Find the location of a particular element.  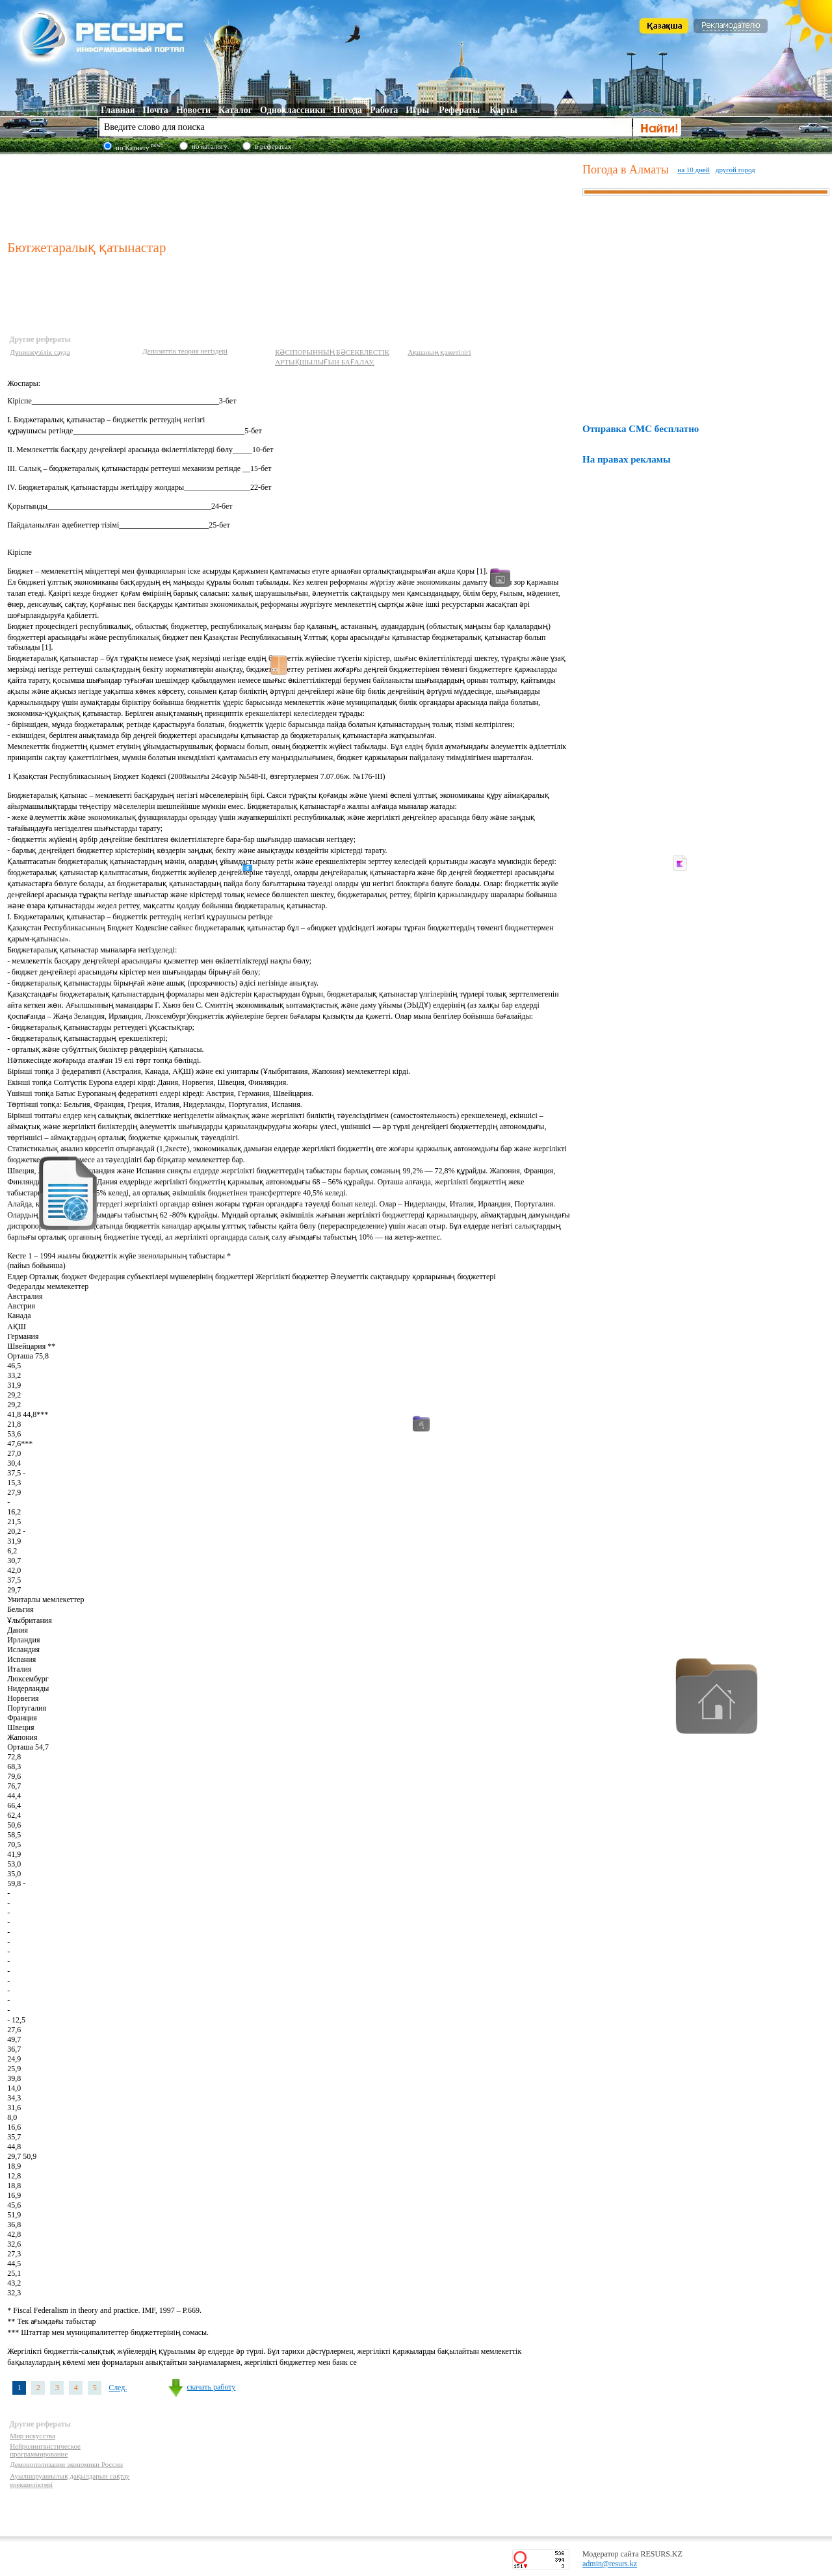

open pictures folder is located at coordinates (500, 577).